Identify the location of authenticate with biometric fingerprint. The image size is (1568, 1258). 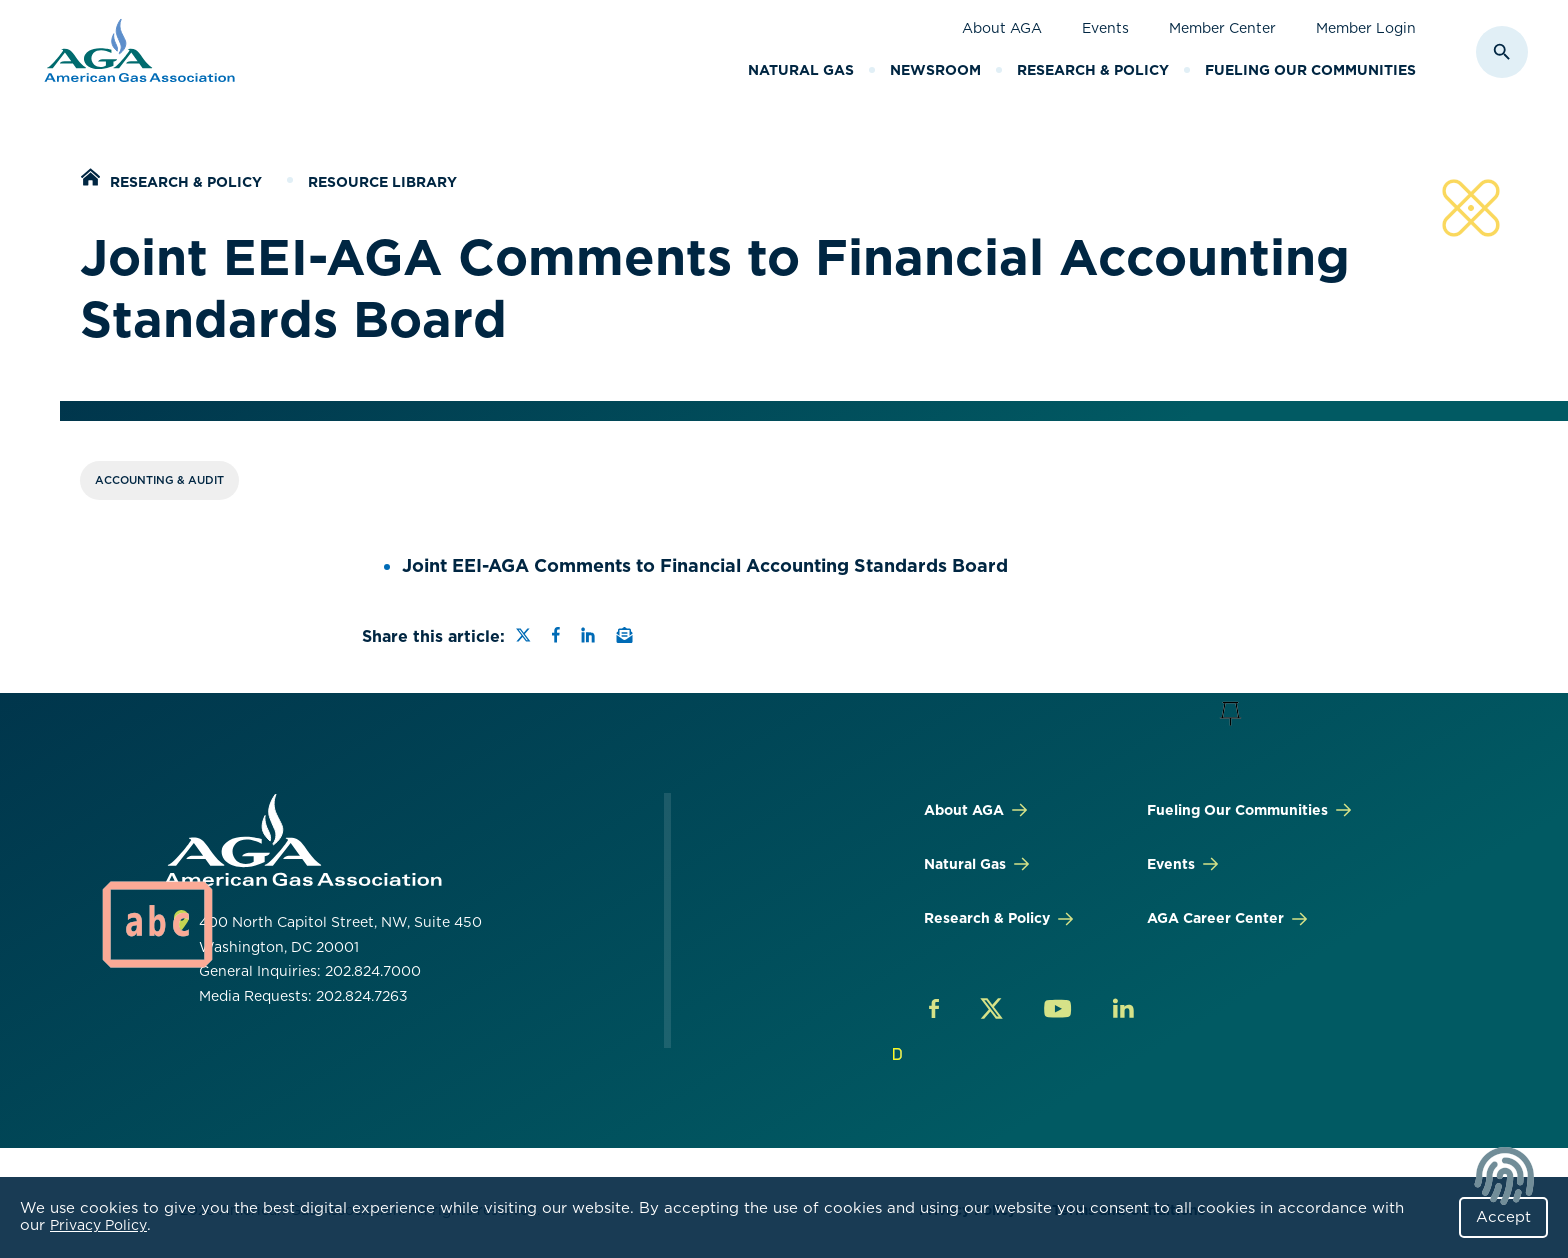
(1505, 1176).